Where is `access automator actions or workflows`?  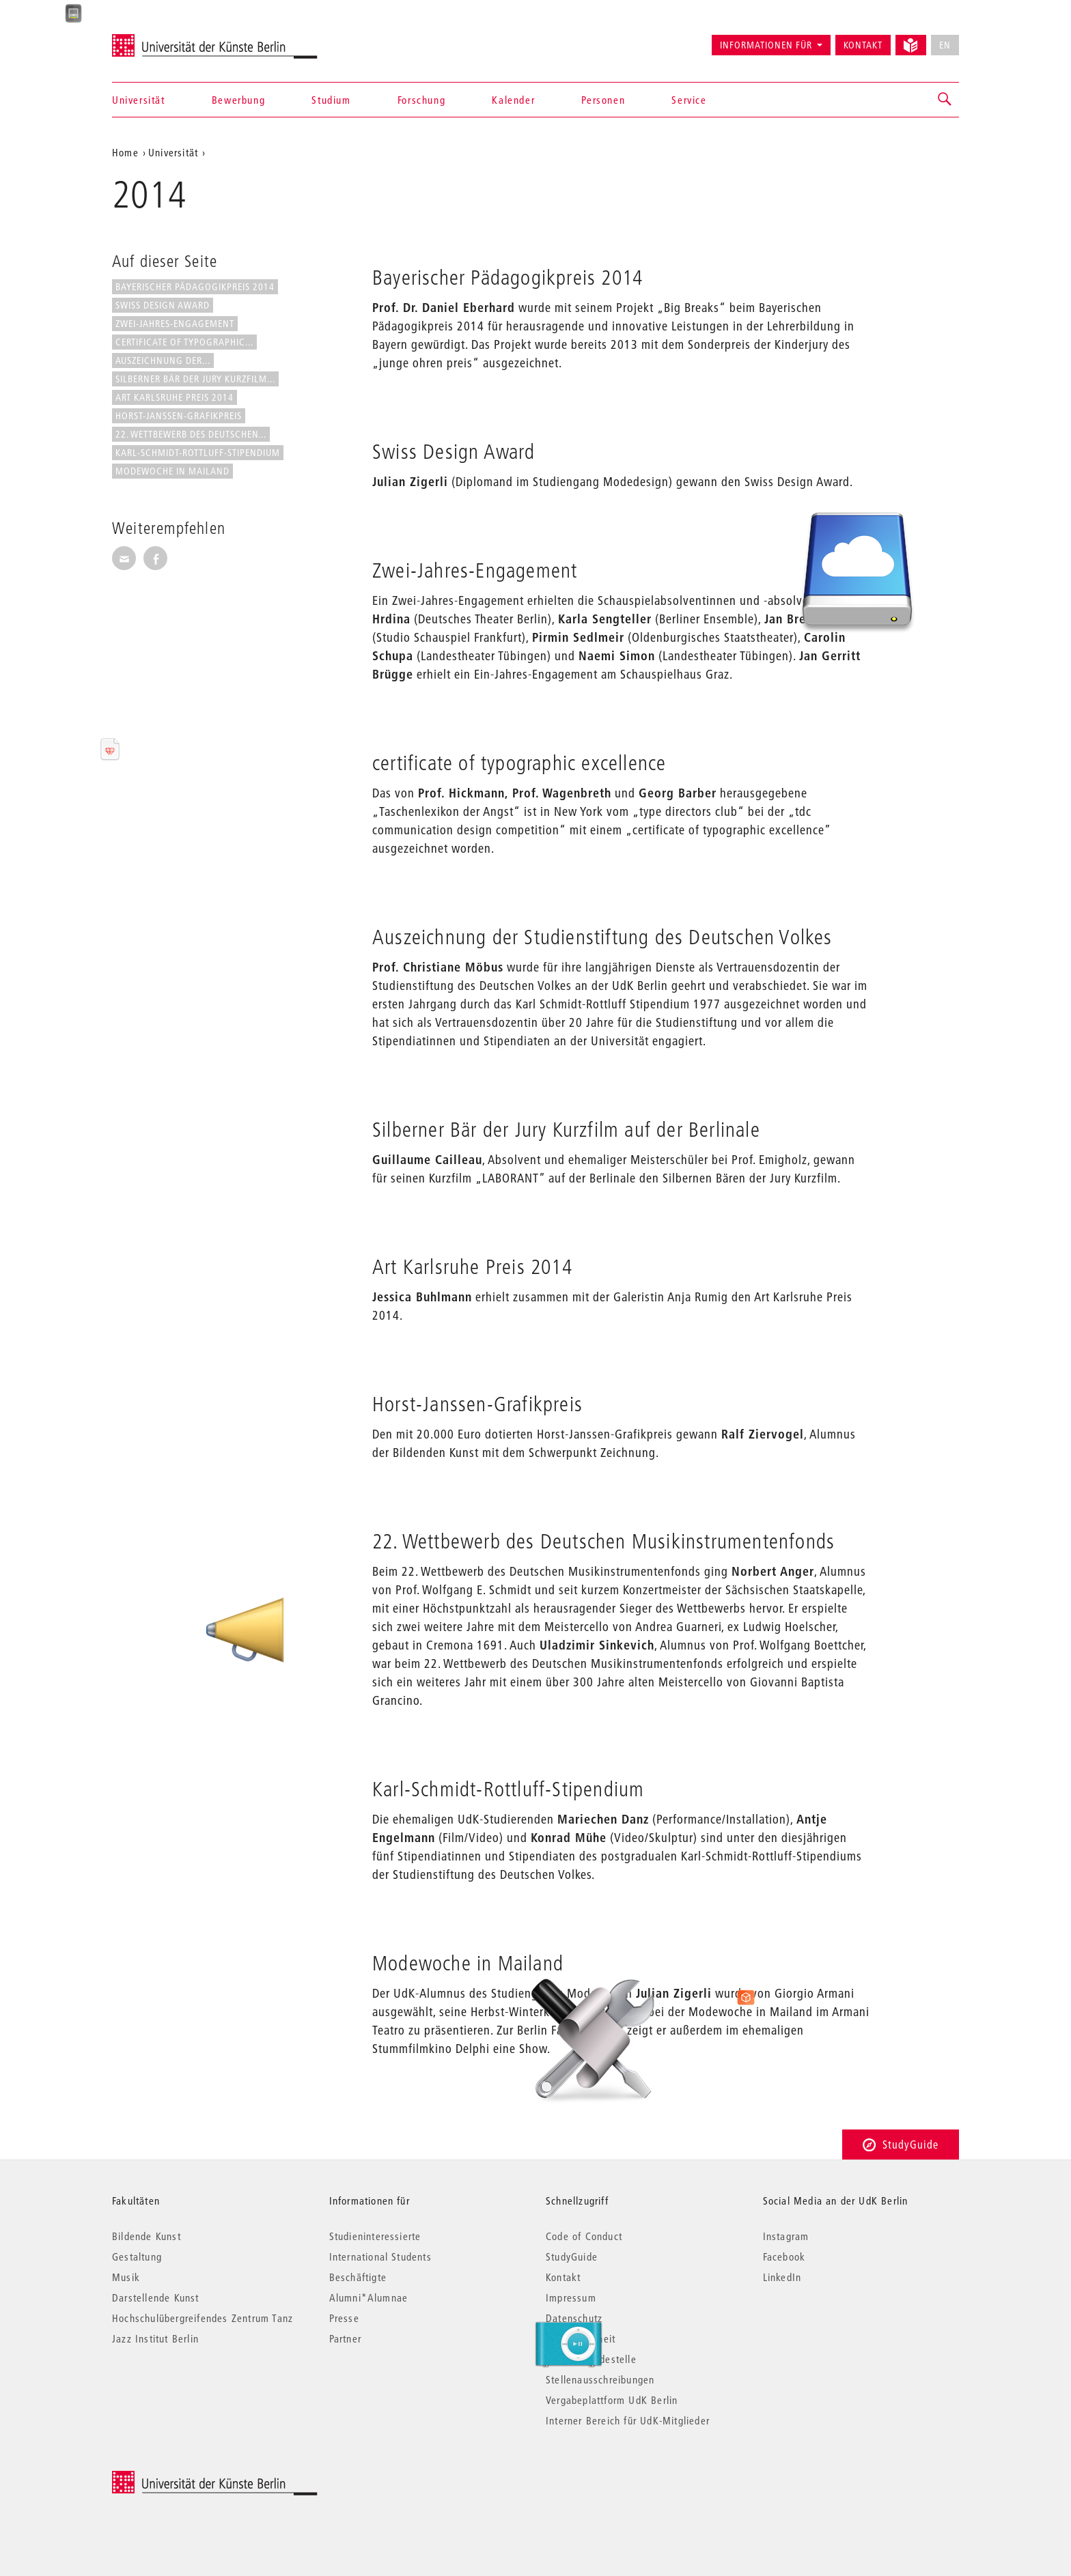 access automator actions or workflows is located at coordinates (246, 1629).